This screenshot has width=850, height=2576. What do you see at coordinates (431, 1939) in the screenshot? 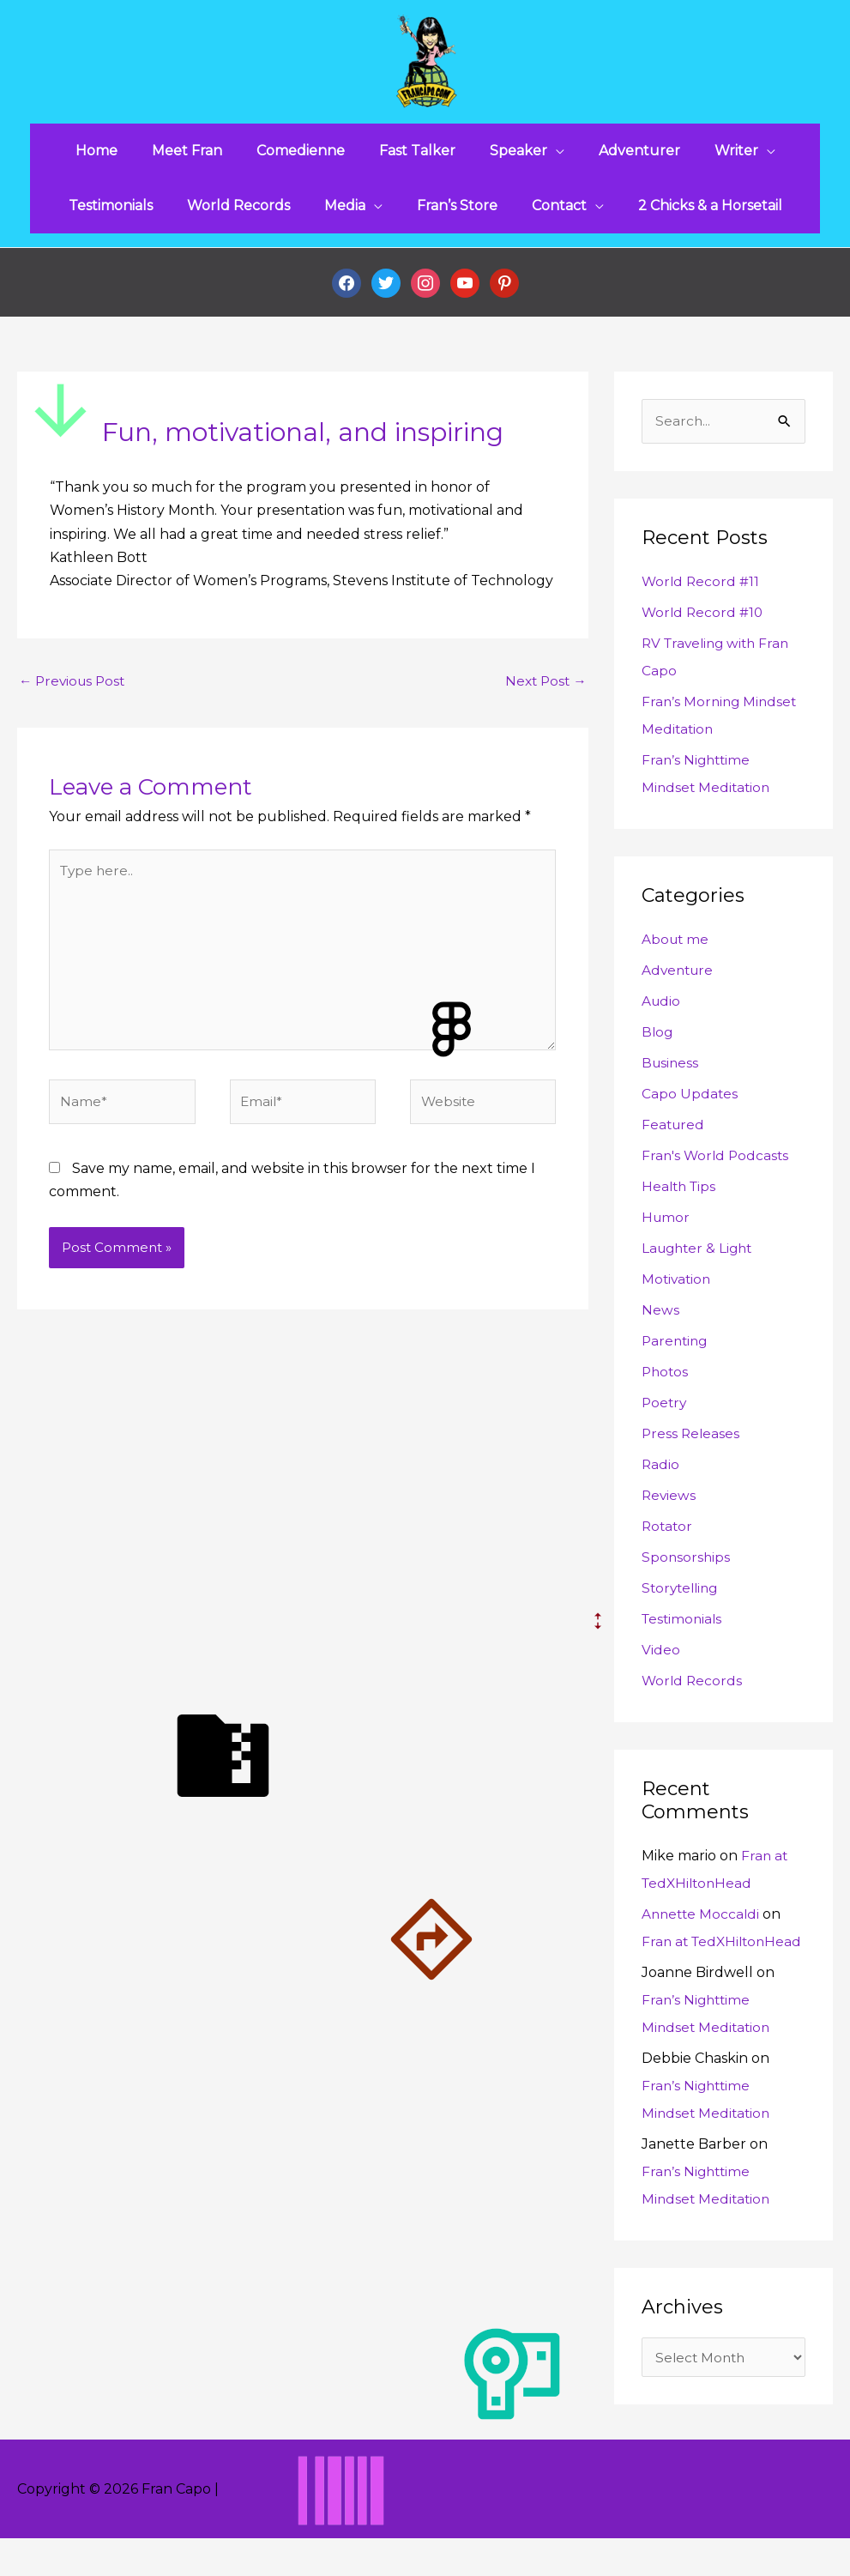
I see `get turn-by-turn directions` at bounding box center [431, 1939].